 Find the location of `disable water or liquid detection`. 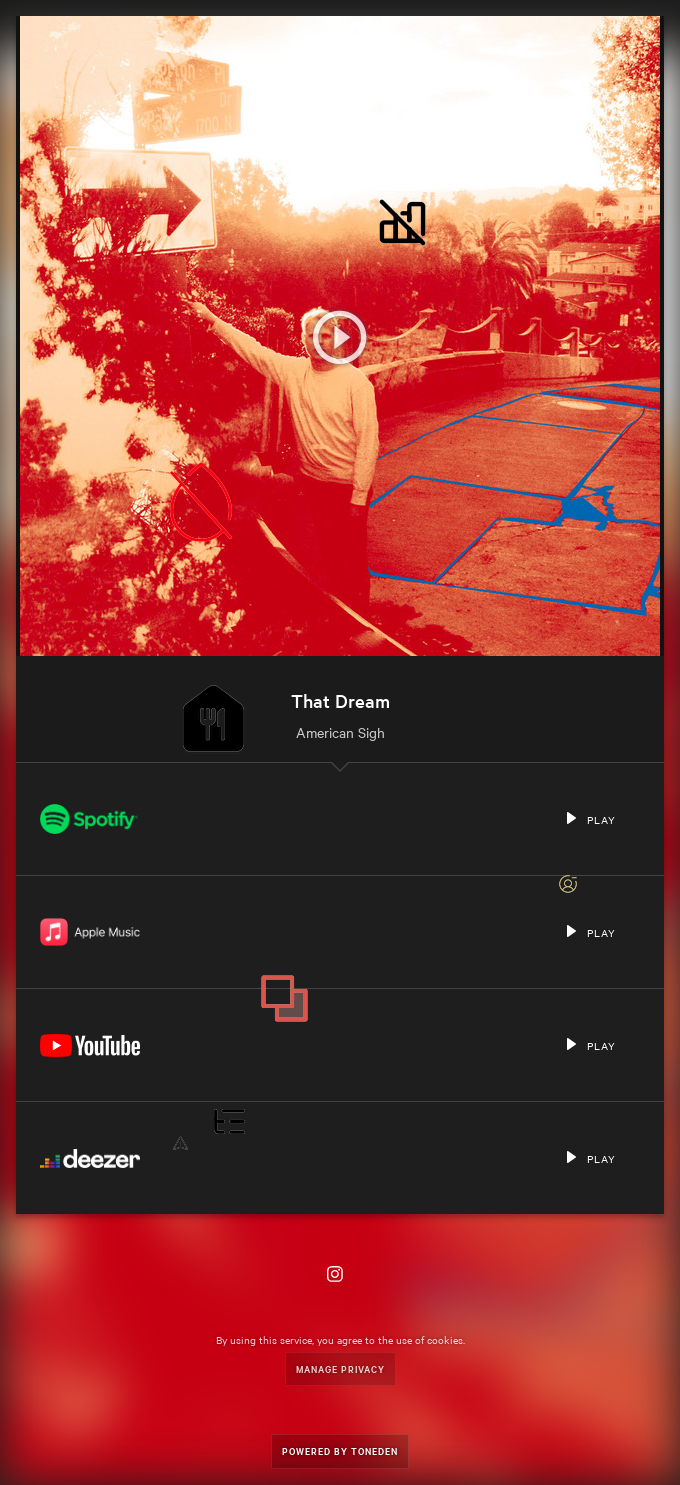

disable water or liquid detection is located at coordinates (201, 505).